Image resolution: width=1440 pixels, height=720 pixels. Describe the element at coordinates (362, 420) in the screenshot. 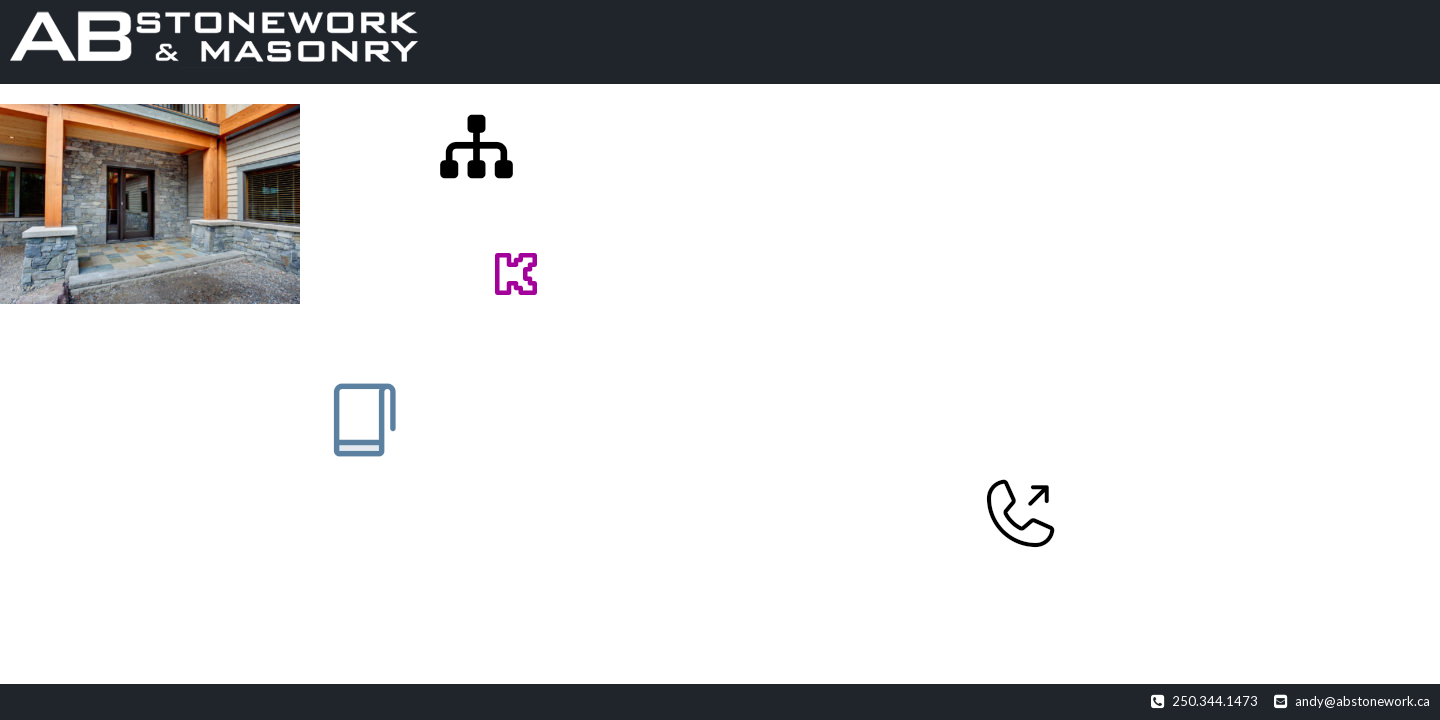

I see `indicates towel or linen amenities available` at that location.